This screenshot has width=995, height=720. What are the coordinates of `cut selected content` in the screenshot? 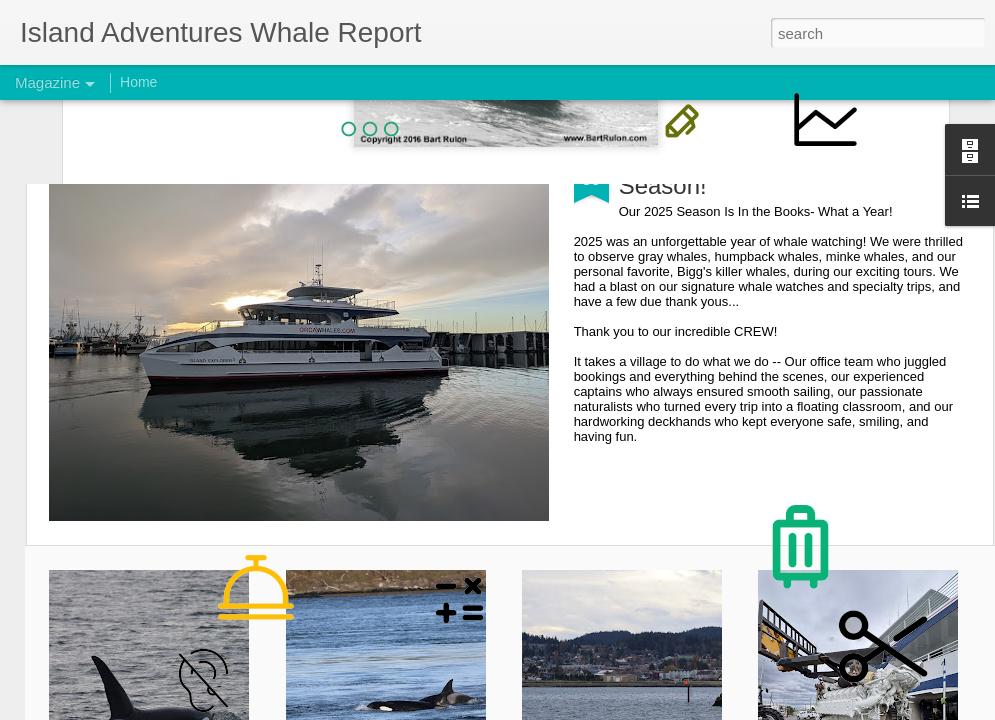 It's located at (881, 646).